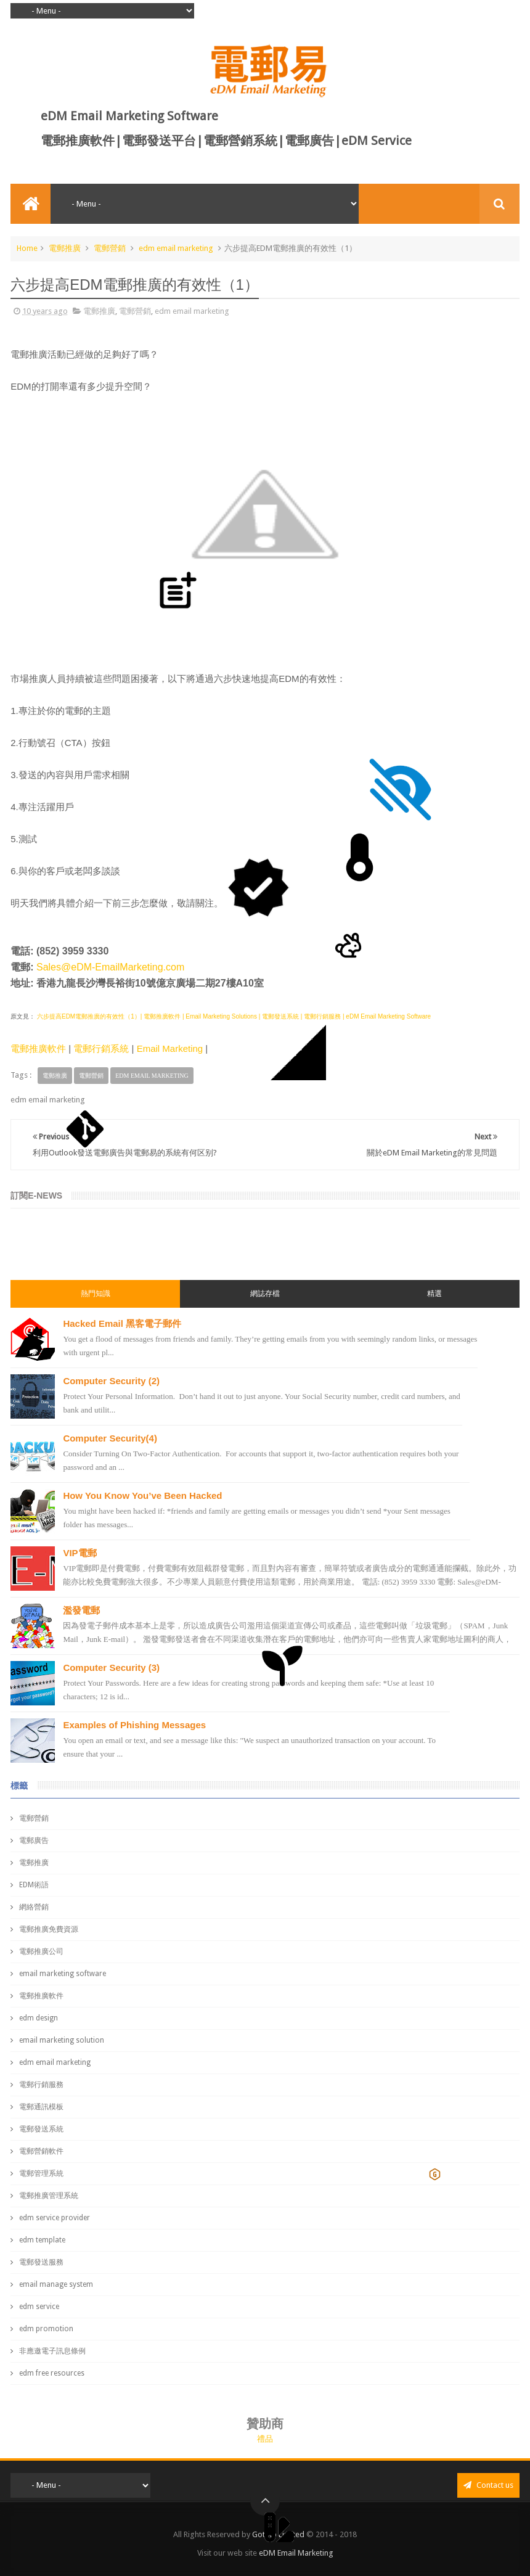 The width and height of the screenshot is (530, 2576). What do you see at coordinates (359, 857) in the screenshot?
I see `indicates very low or minimum temperature` at bounding box center [359, 857].